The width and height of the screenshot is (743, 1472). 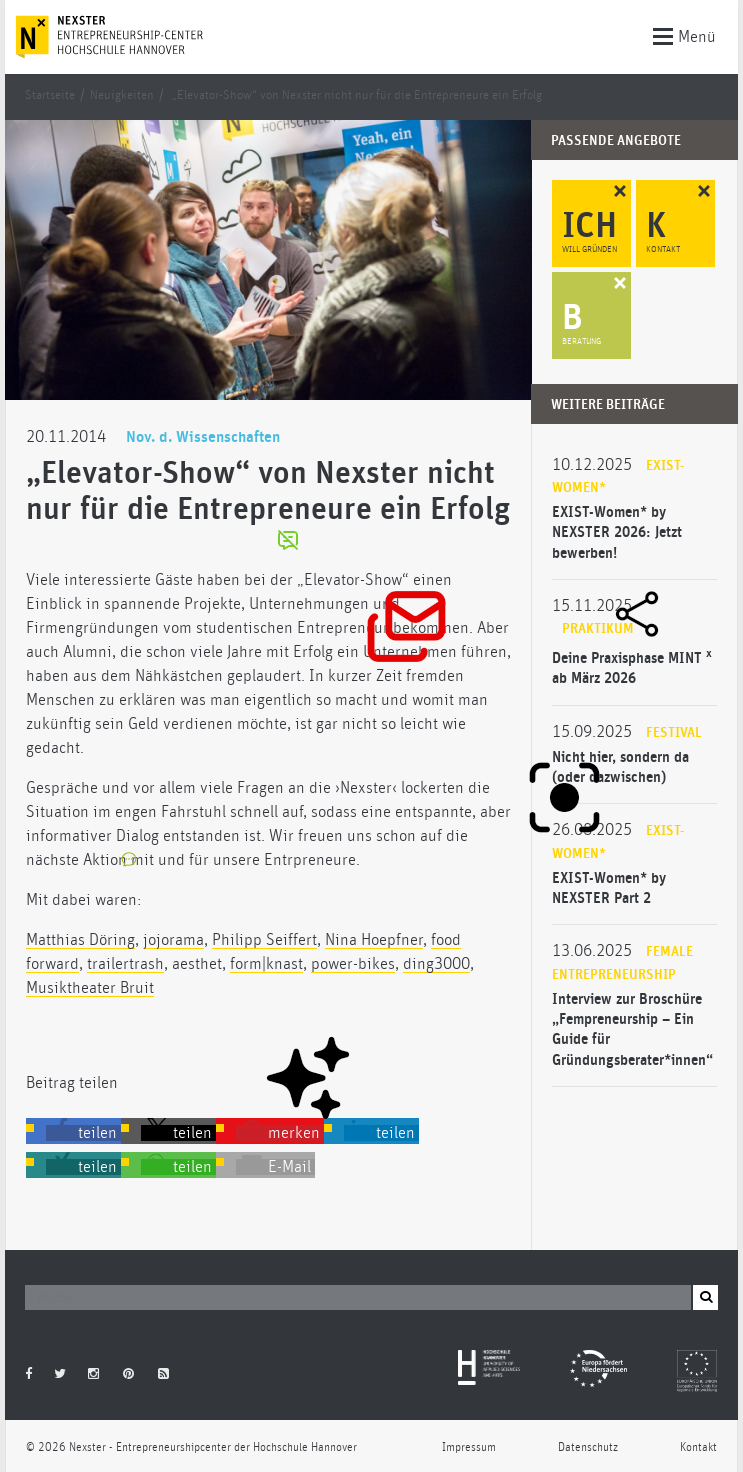 I want to click on messaging is disabled or unavailable, so click(x=288, y=540).